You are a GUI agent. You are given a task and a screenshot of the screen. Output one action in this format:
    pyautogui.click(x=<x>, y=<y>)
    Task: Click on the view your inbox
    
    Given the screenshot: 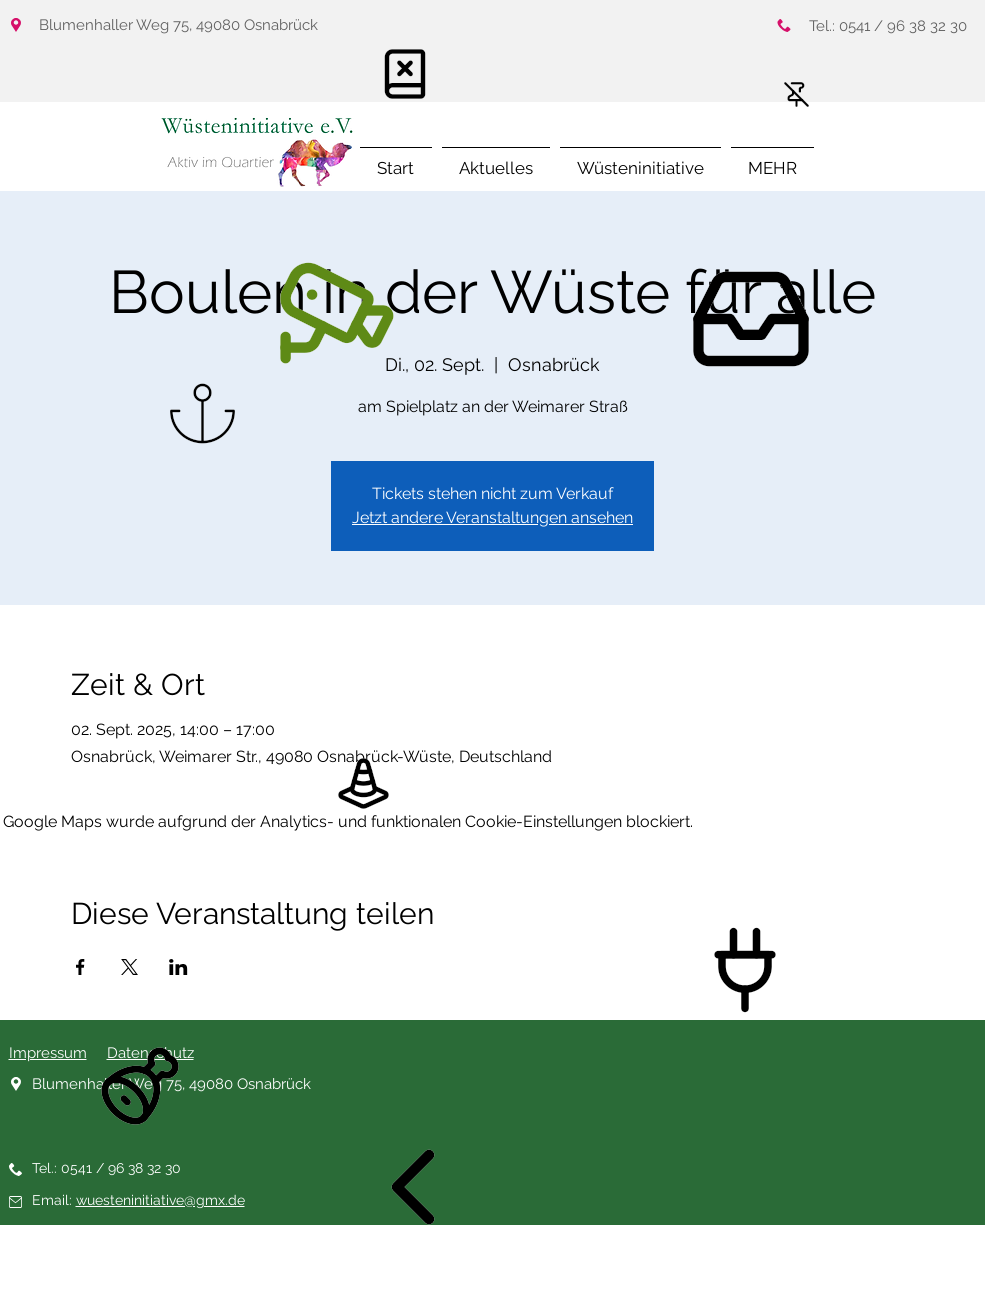 What is the action you would take?
    pyautogui.click(x=751, y=319)
    